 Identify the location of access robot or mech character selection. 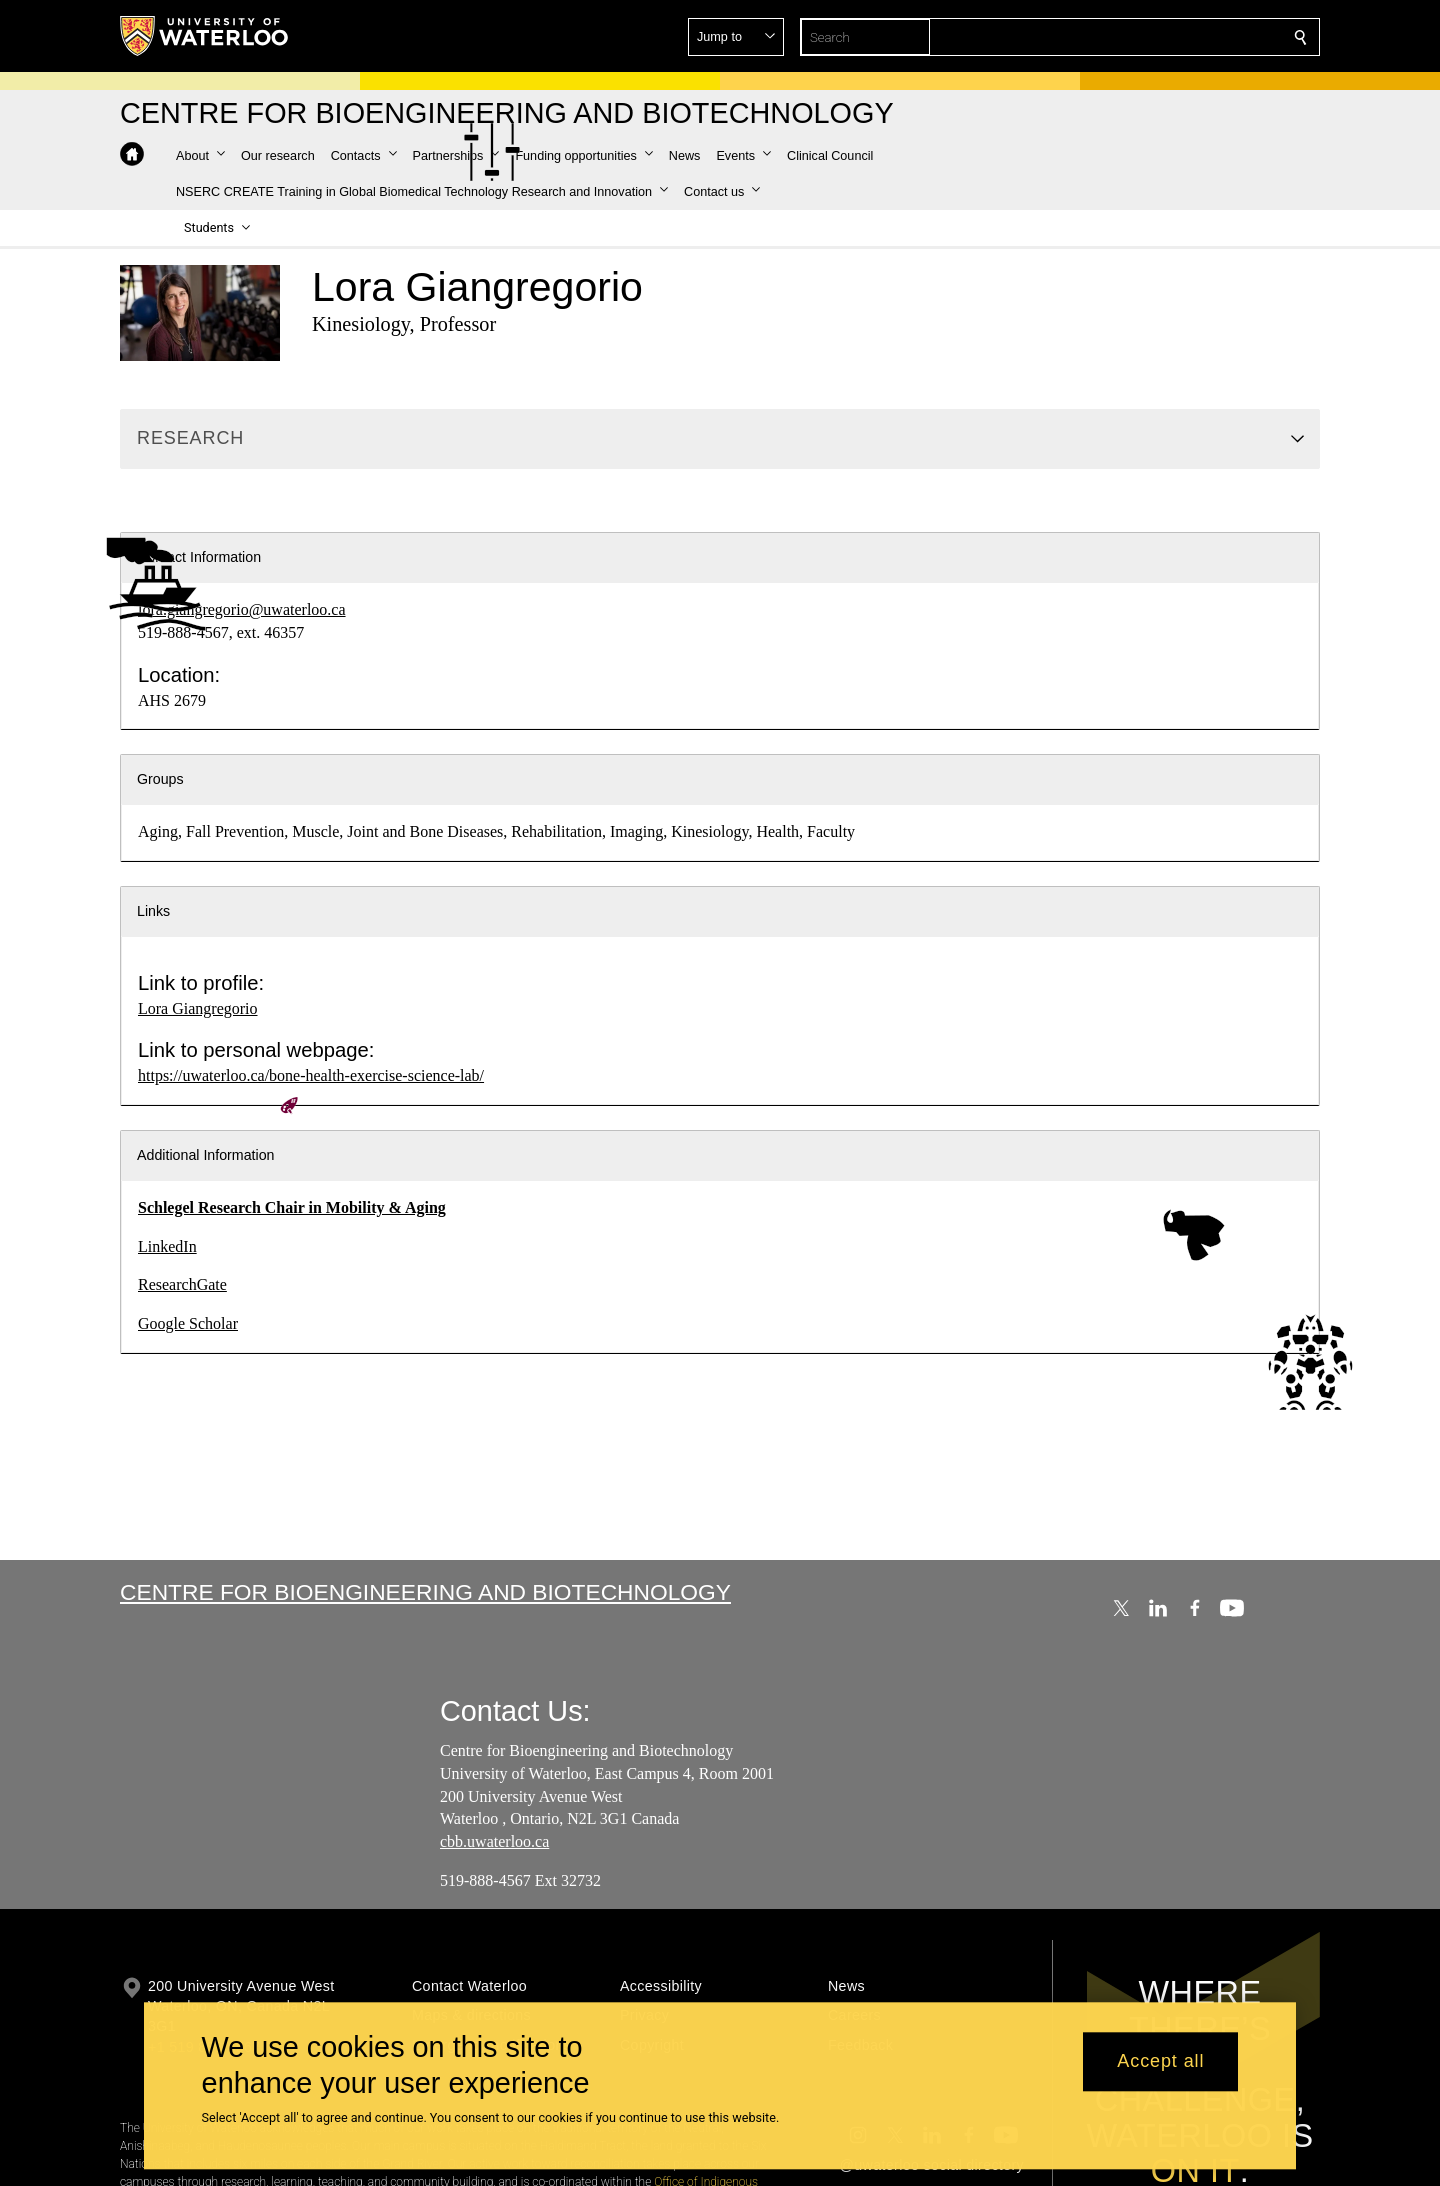
(1310, 1362).